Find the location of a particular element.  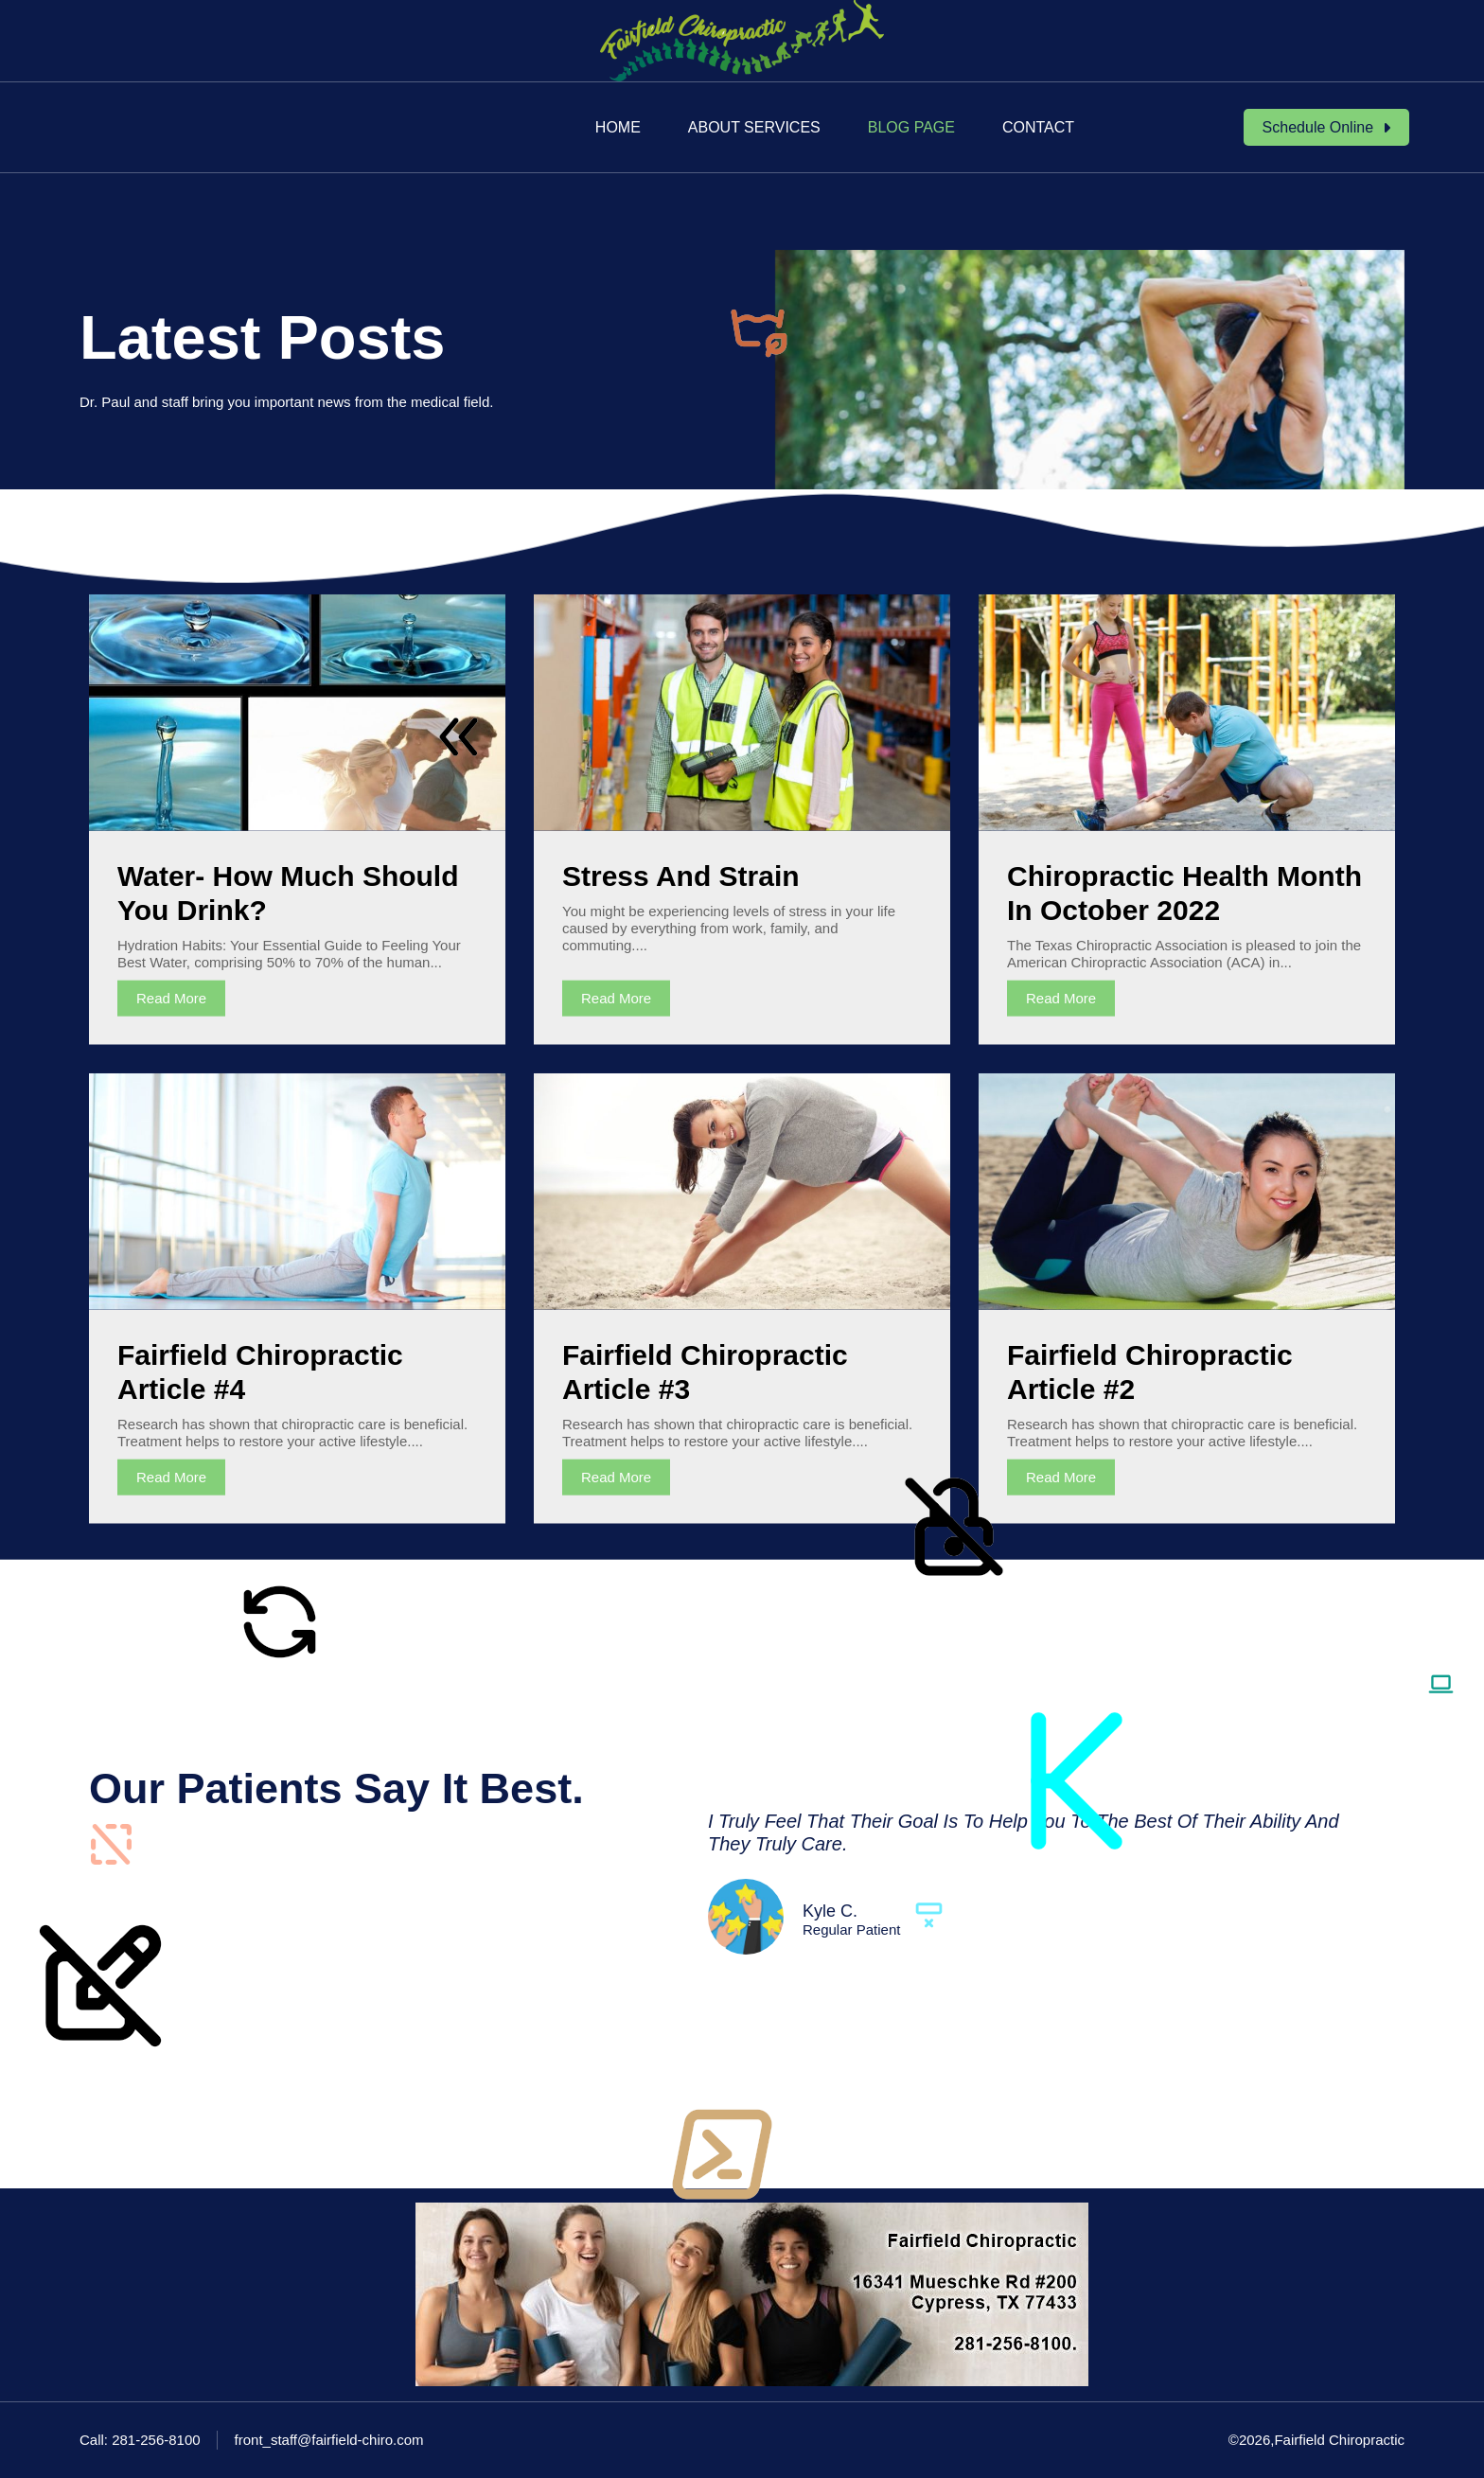

open powershell terminal is located at coordinates (722, 2154).